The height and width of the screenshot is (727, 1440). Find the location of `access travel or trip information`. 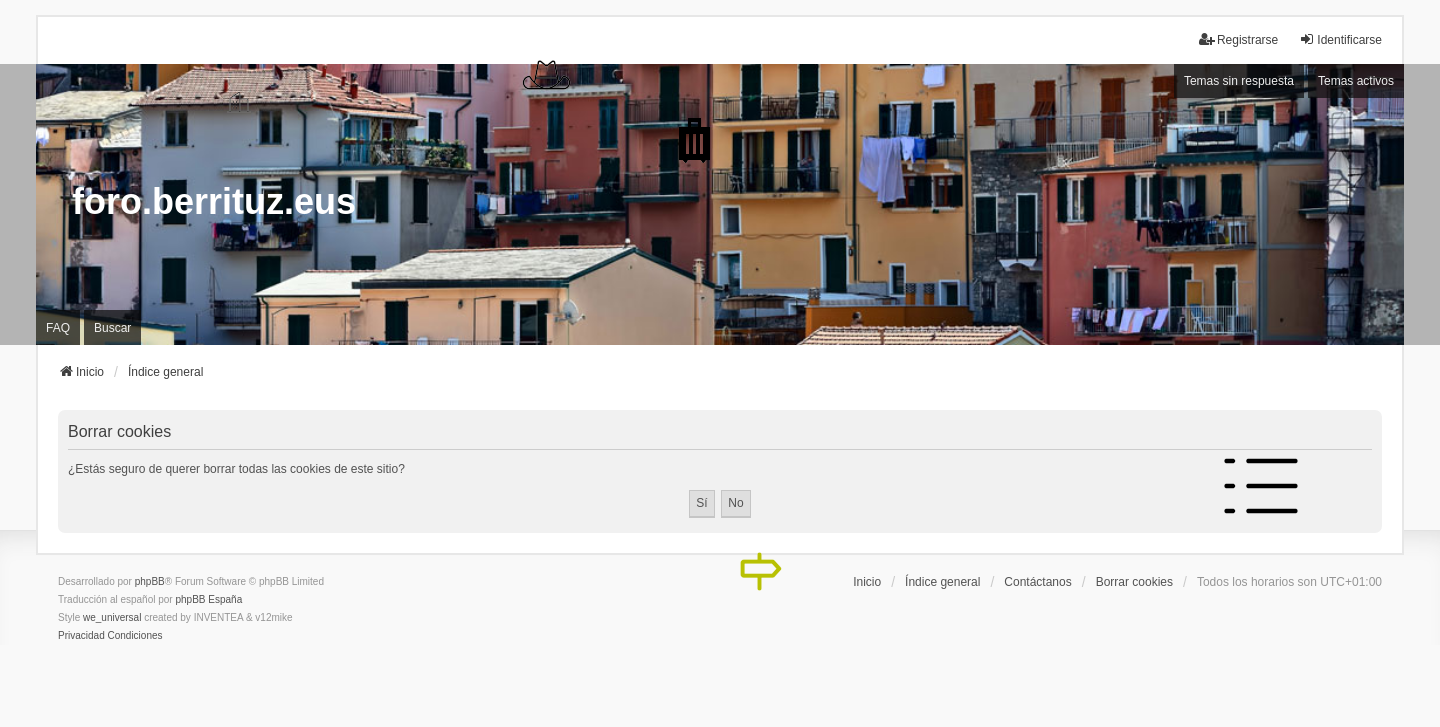

access travel or trip information is located at coordinates (694, 140).